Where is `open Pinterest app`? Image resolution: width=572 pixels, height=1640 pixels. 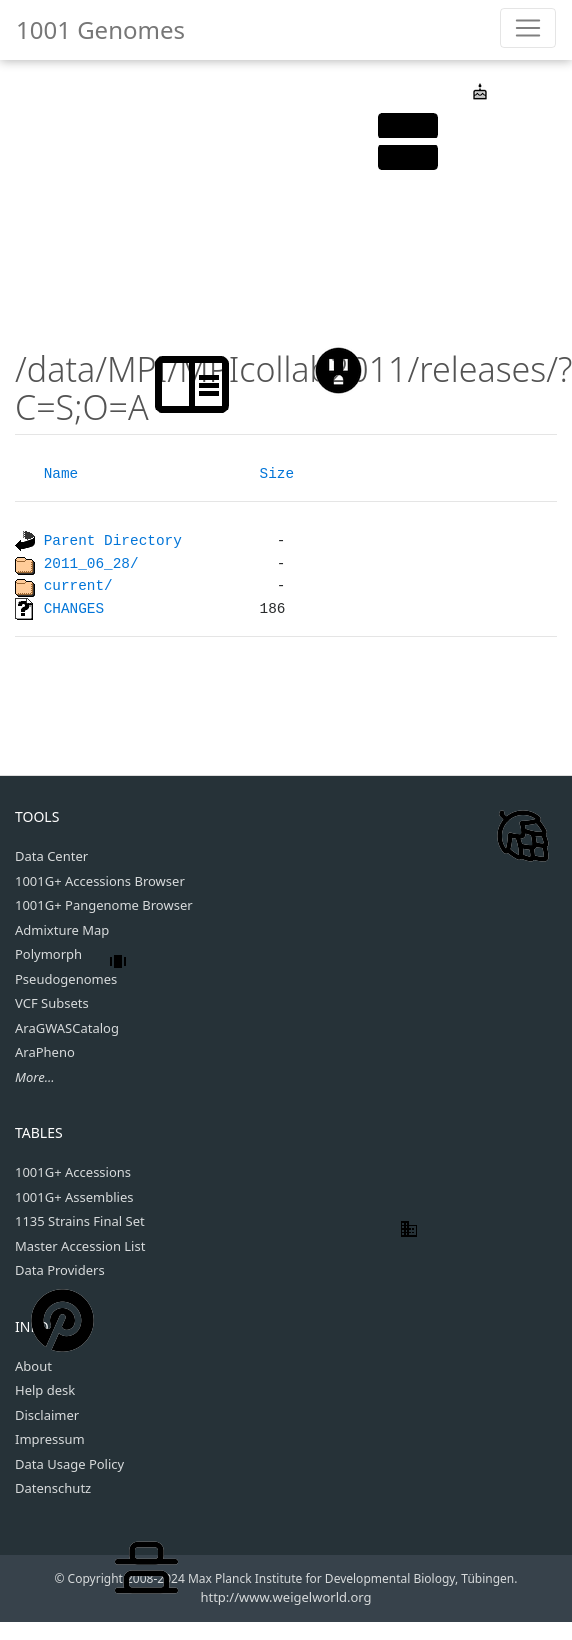 open Pinterest app is located at coordinates (62, 1320).